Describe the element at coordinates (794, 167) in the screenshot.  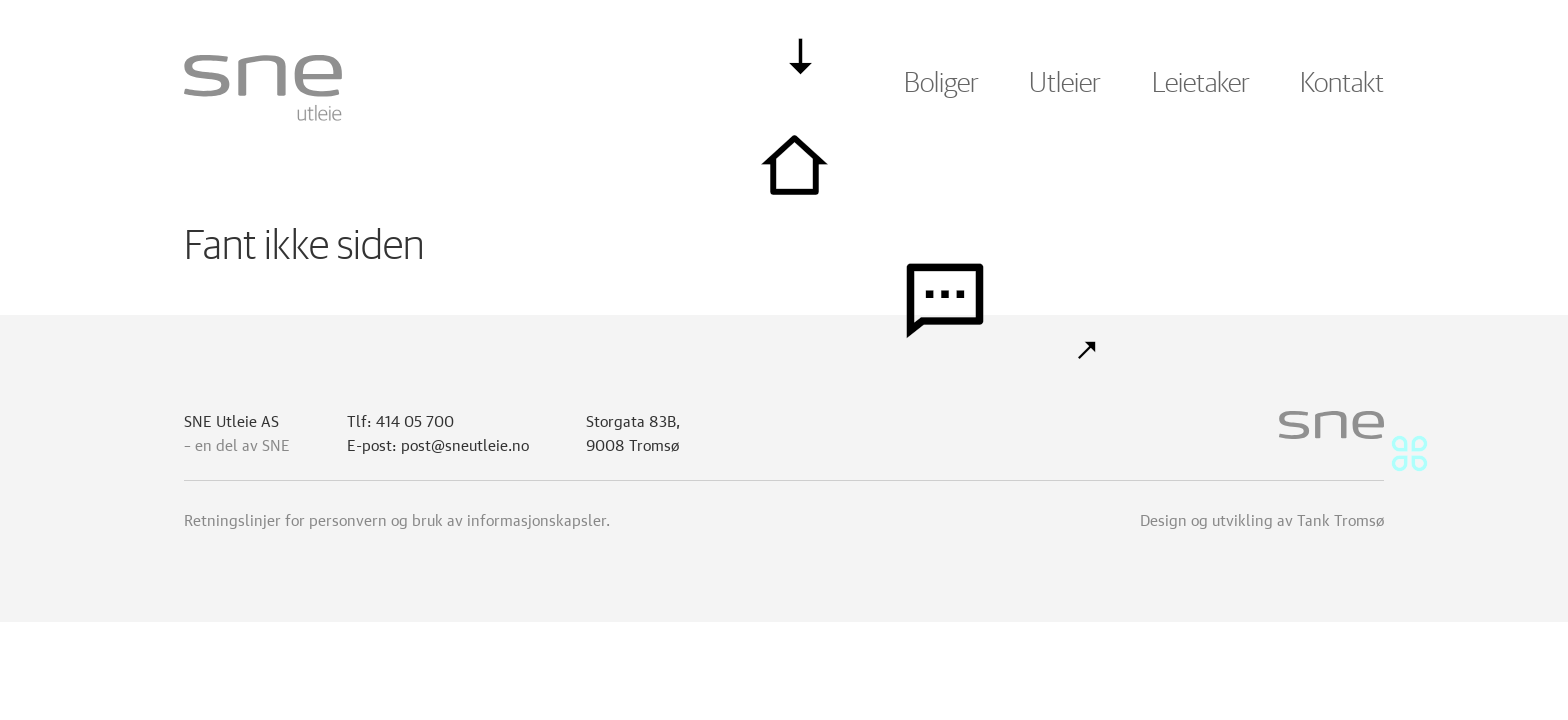
I see `navigate to home screen` at that location.